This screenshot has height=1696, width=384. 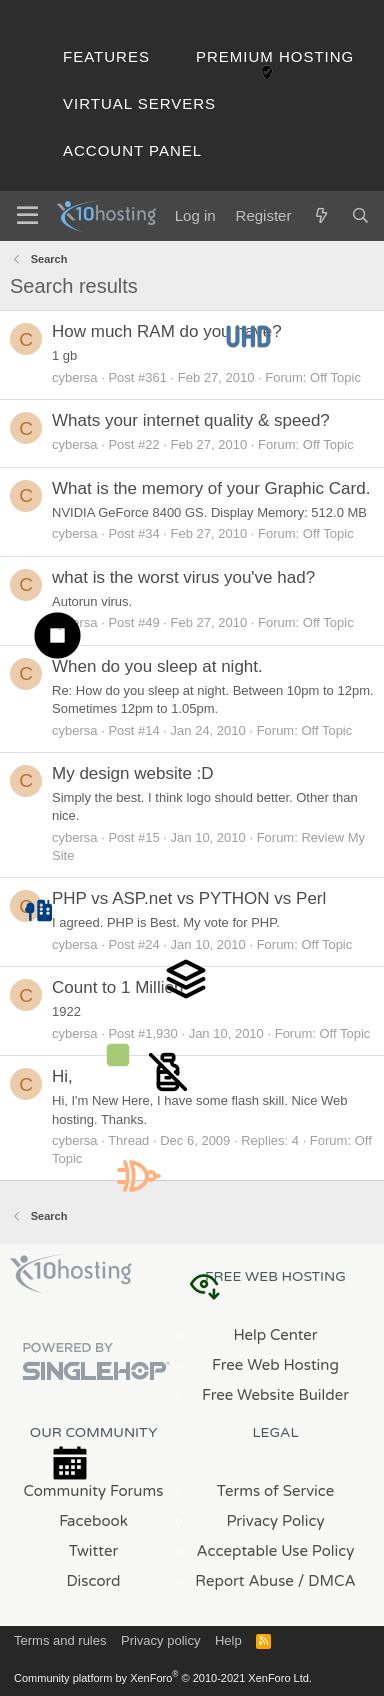 What do you see at coordinates (70, 1463) in the screenshot?
I see `view your calendar` at bounding box center [70, 1463].